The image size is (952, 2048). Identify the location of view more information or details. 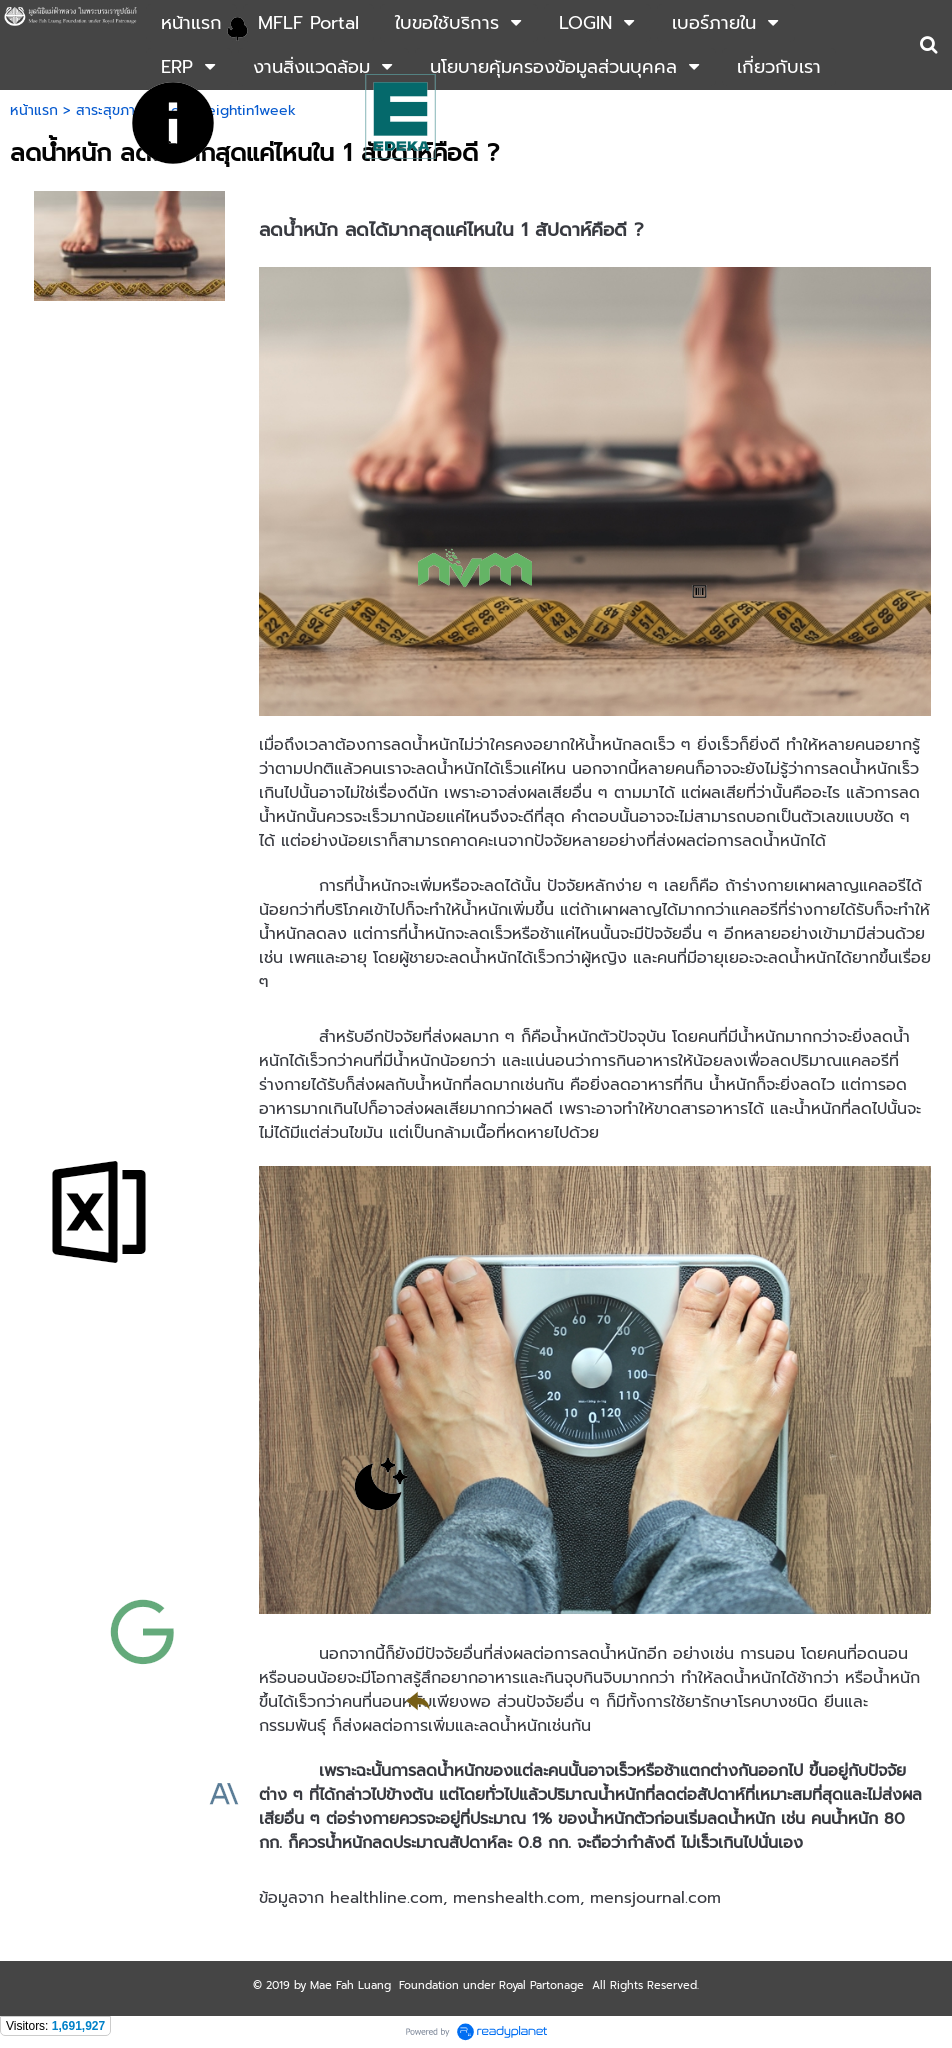
(173, 123).